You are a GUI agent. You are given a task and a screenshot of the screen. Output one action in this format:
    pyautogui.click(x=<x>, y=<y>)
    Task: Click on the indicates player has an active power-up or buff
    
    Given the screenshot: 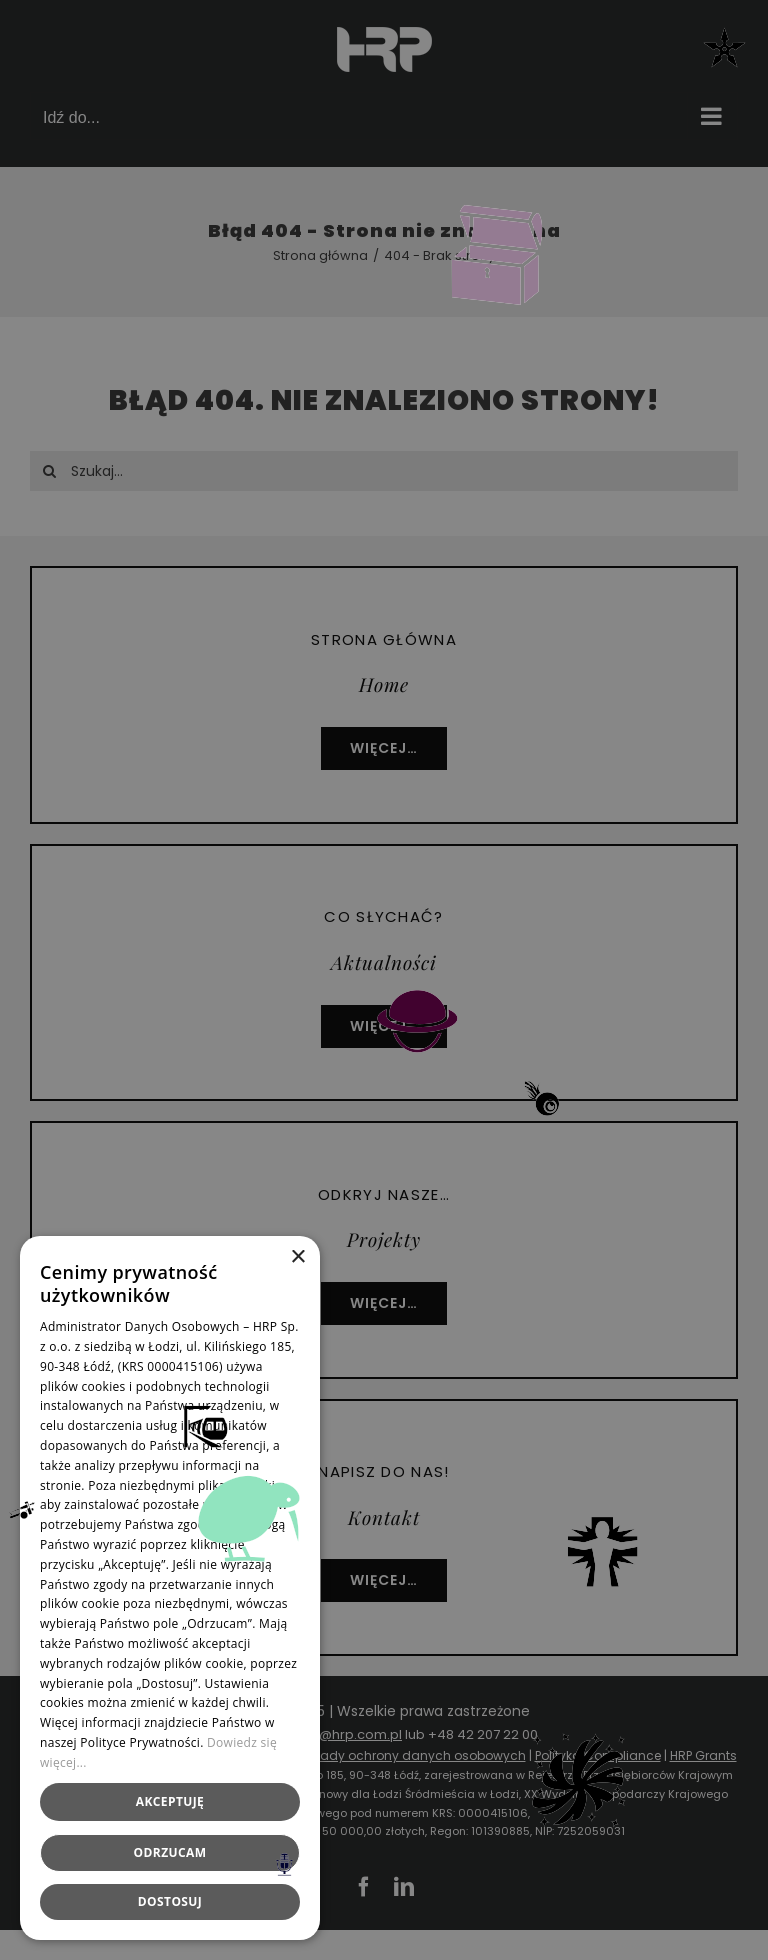 What is the action you would take?
    pyautogui.click(x=602, y=1551)
    